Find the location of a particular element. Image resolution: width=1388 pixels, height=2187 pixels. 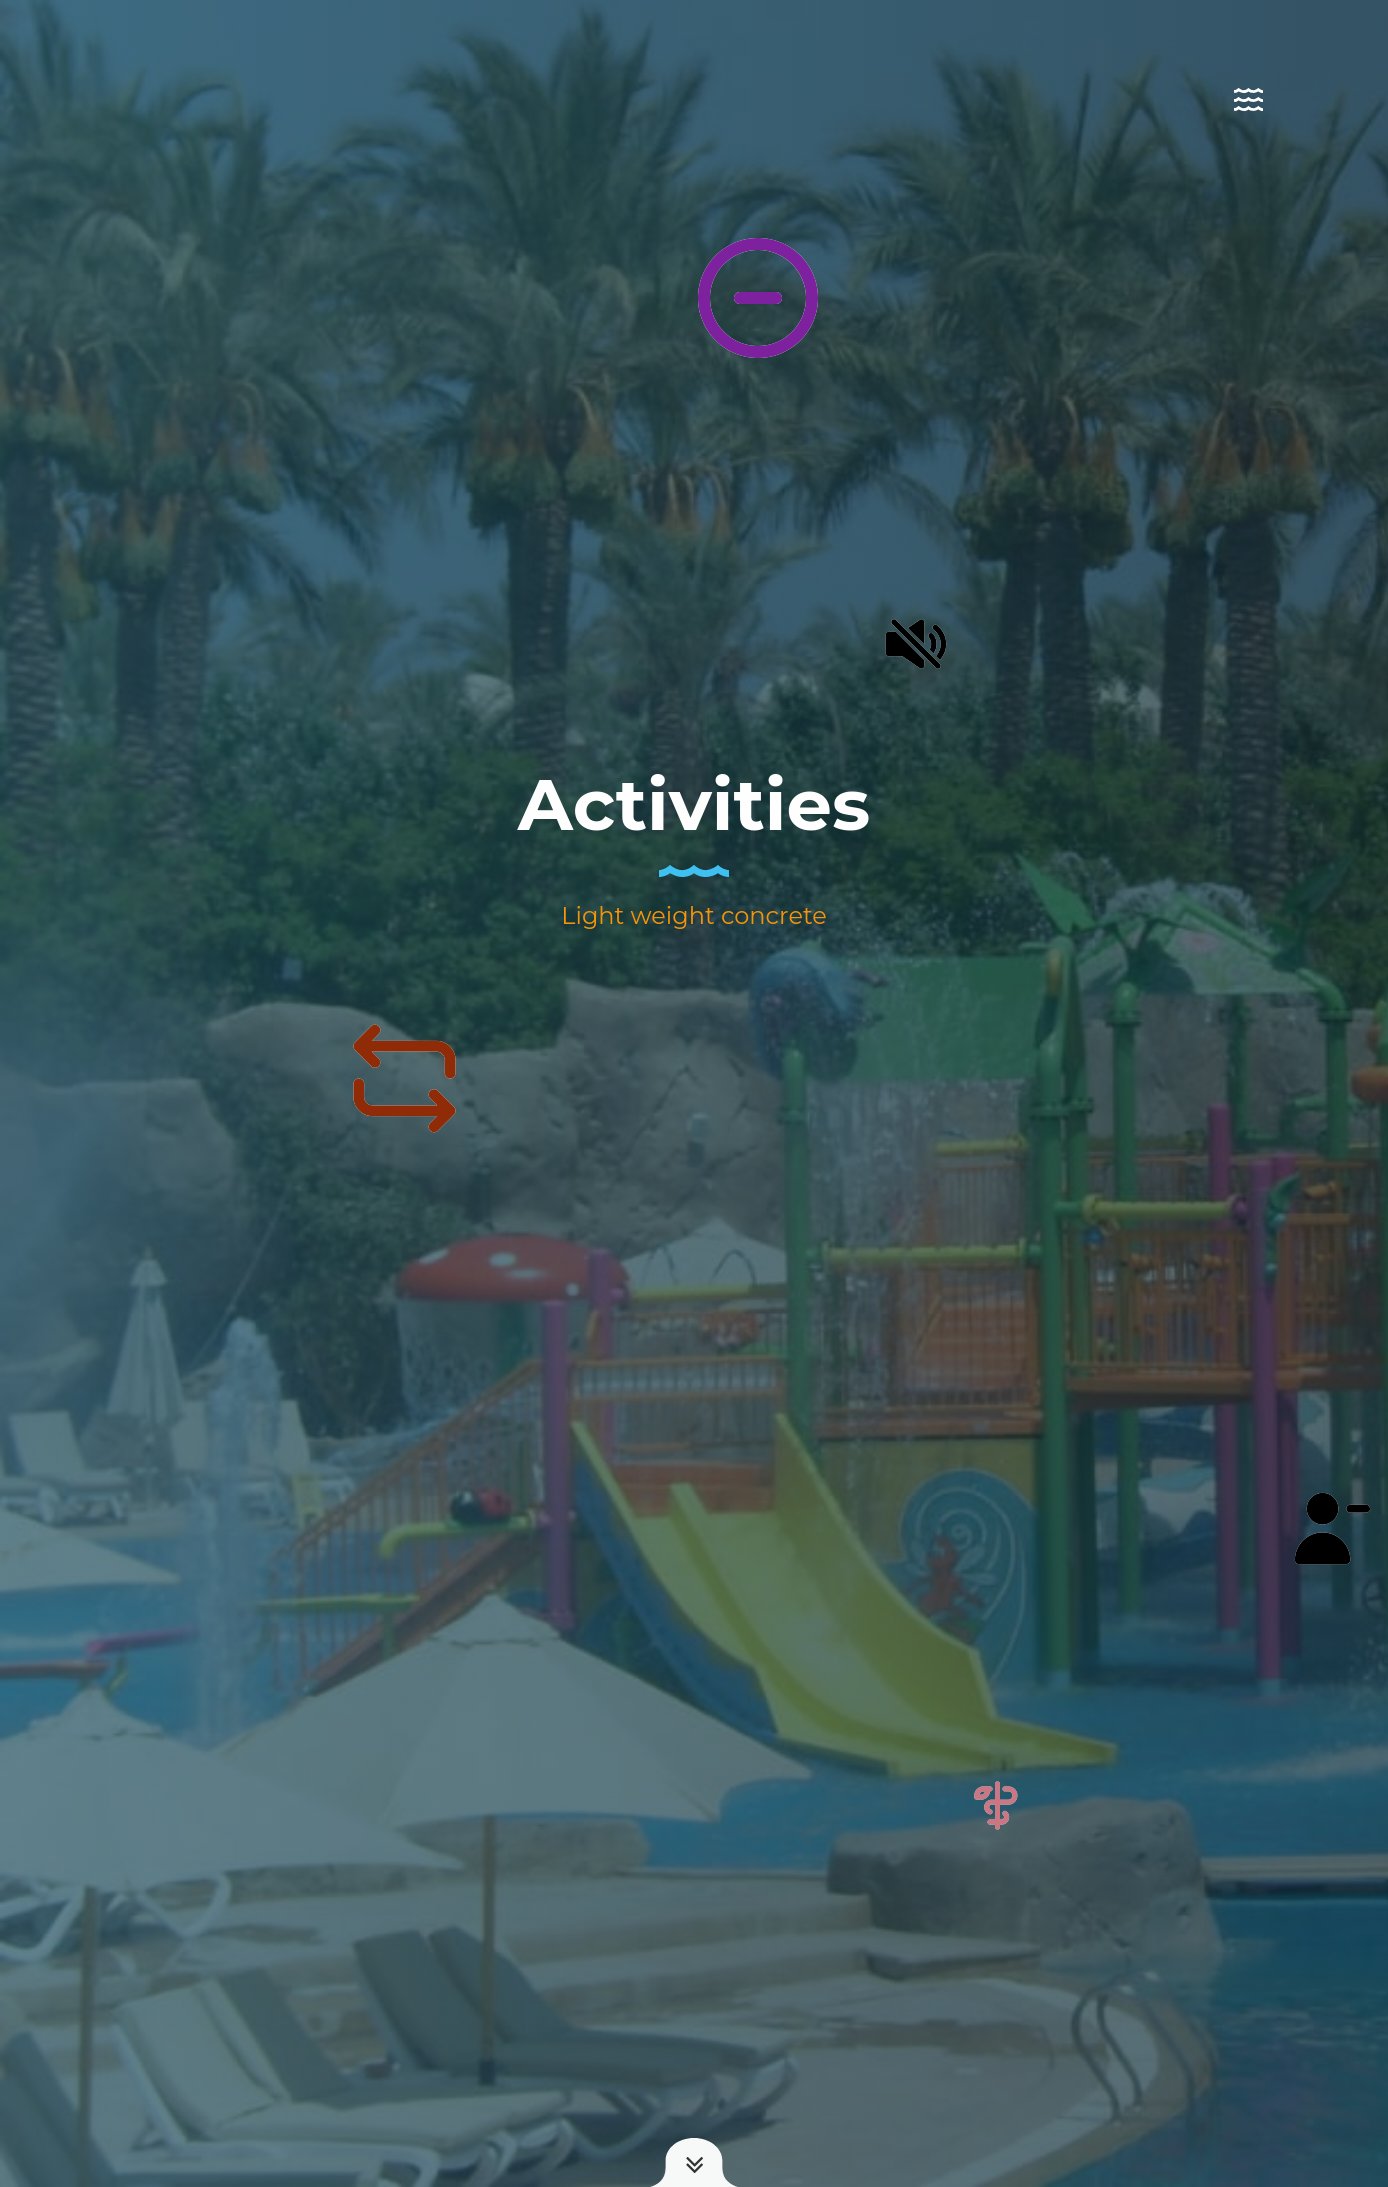

access health or medical services is located at coordinates (997, 1805).